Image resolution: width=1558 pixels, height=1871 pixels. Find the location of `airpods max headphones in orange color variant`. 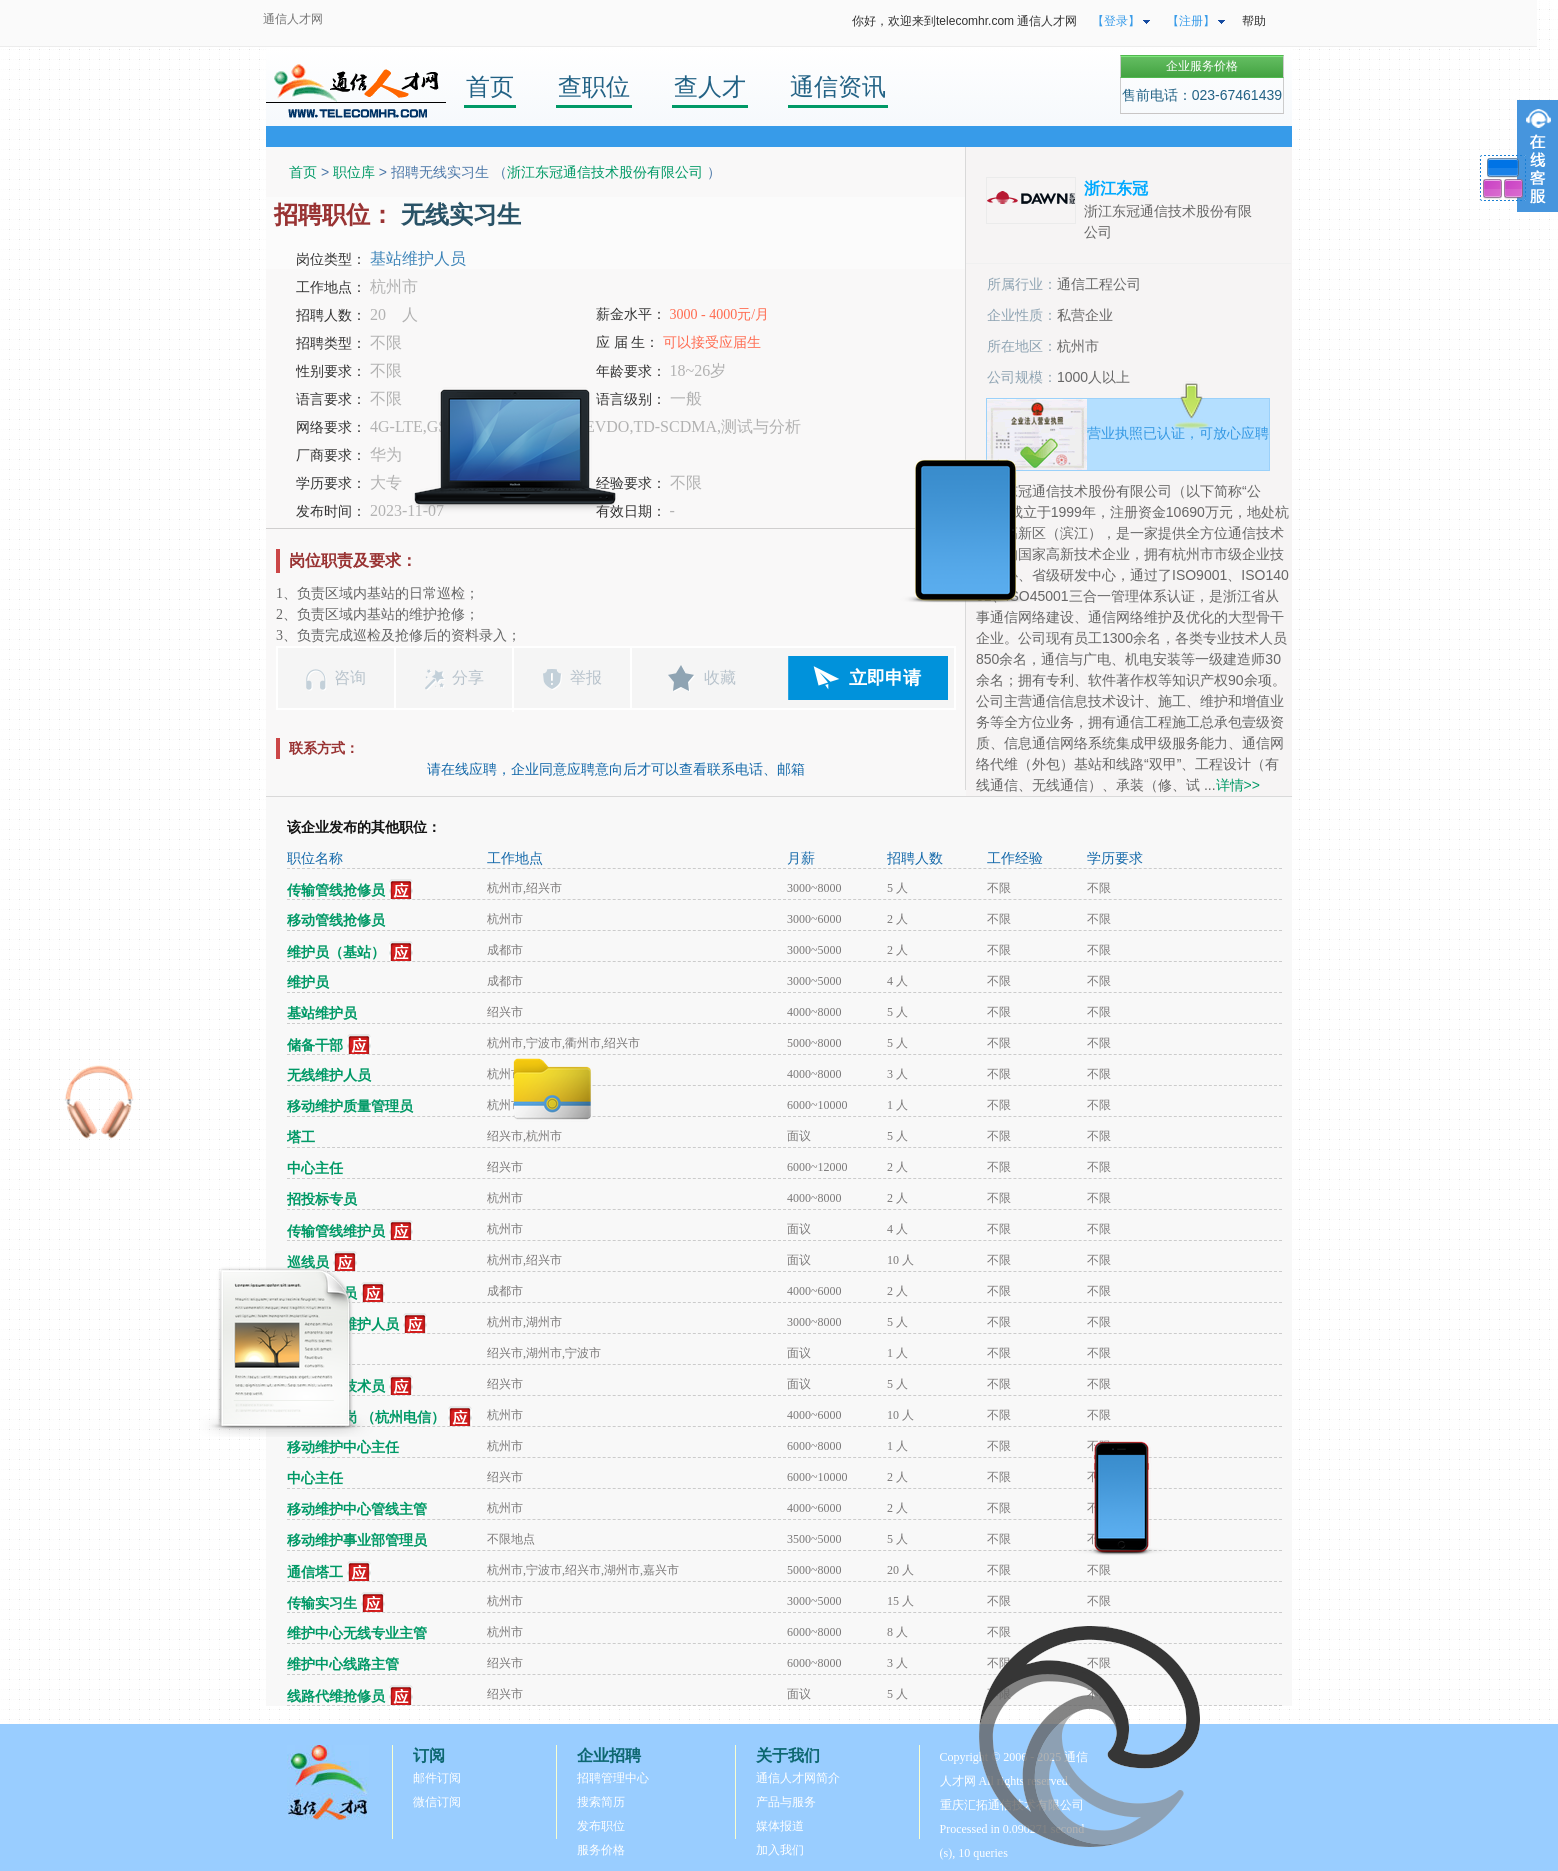

airpods max headphones in orange color variant is located at coordinates (99, 1102).